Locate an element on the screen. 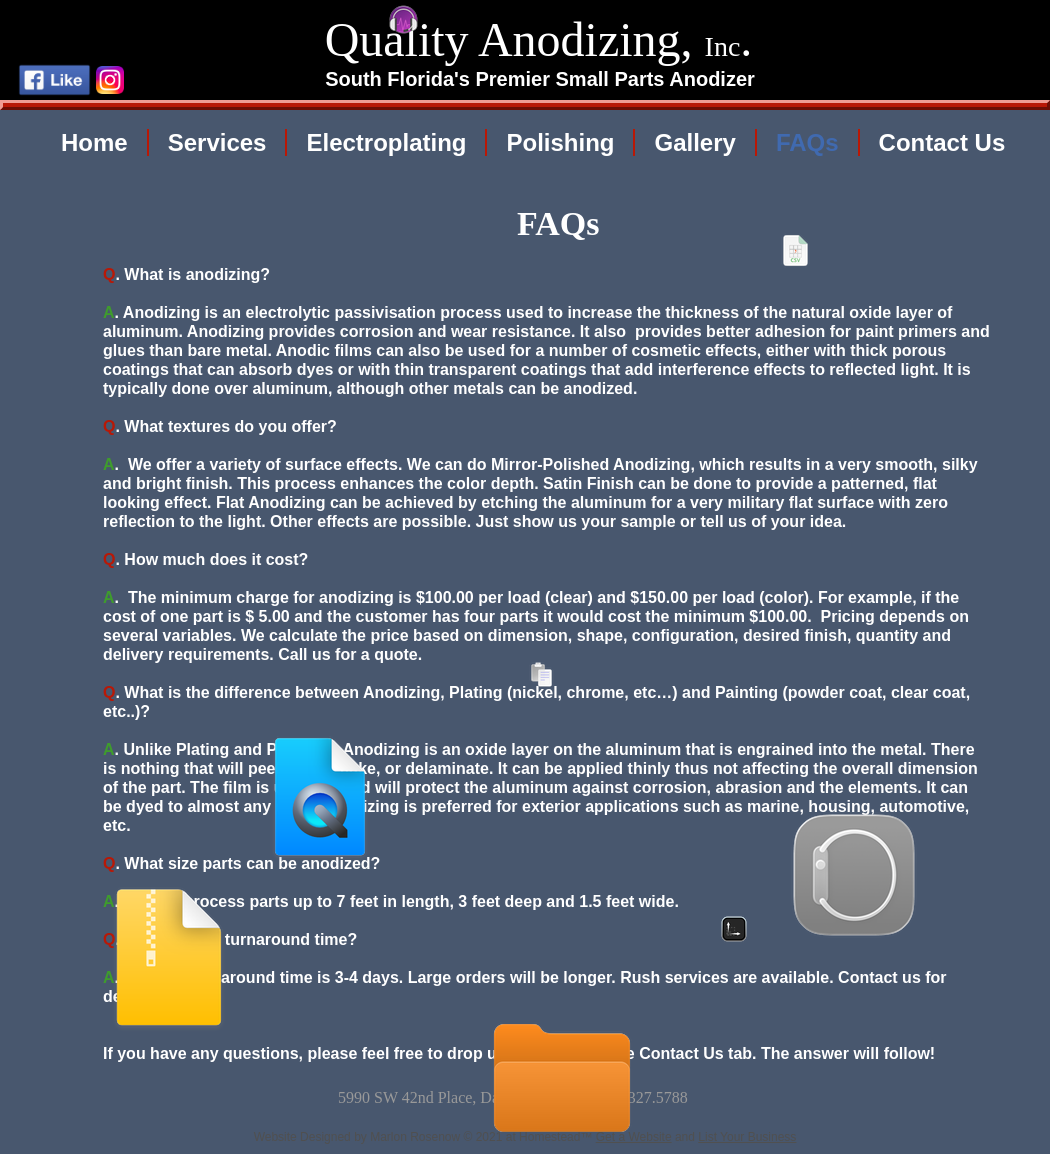 Image resolution: width=1050 pixels, height=1154 pixels. open the Apple Watch companion app is located at coordinates (854, 875).